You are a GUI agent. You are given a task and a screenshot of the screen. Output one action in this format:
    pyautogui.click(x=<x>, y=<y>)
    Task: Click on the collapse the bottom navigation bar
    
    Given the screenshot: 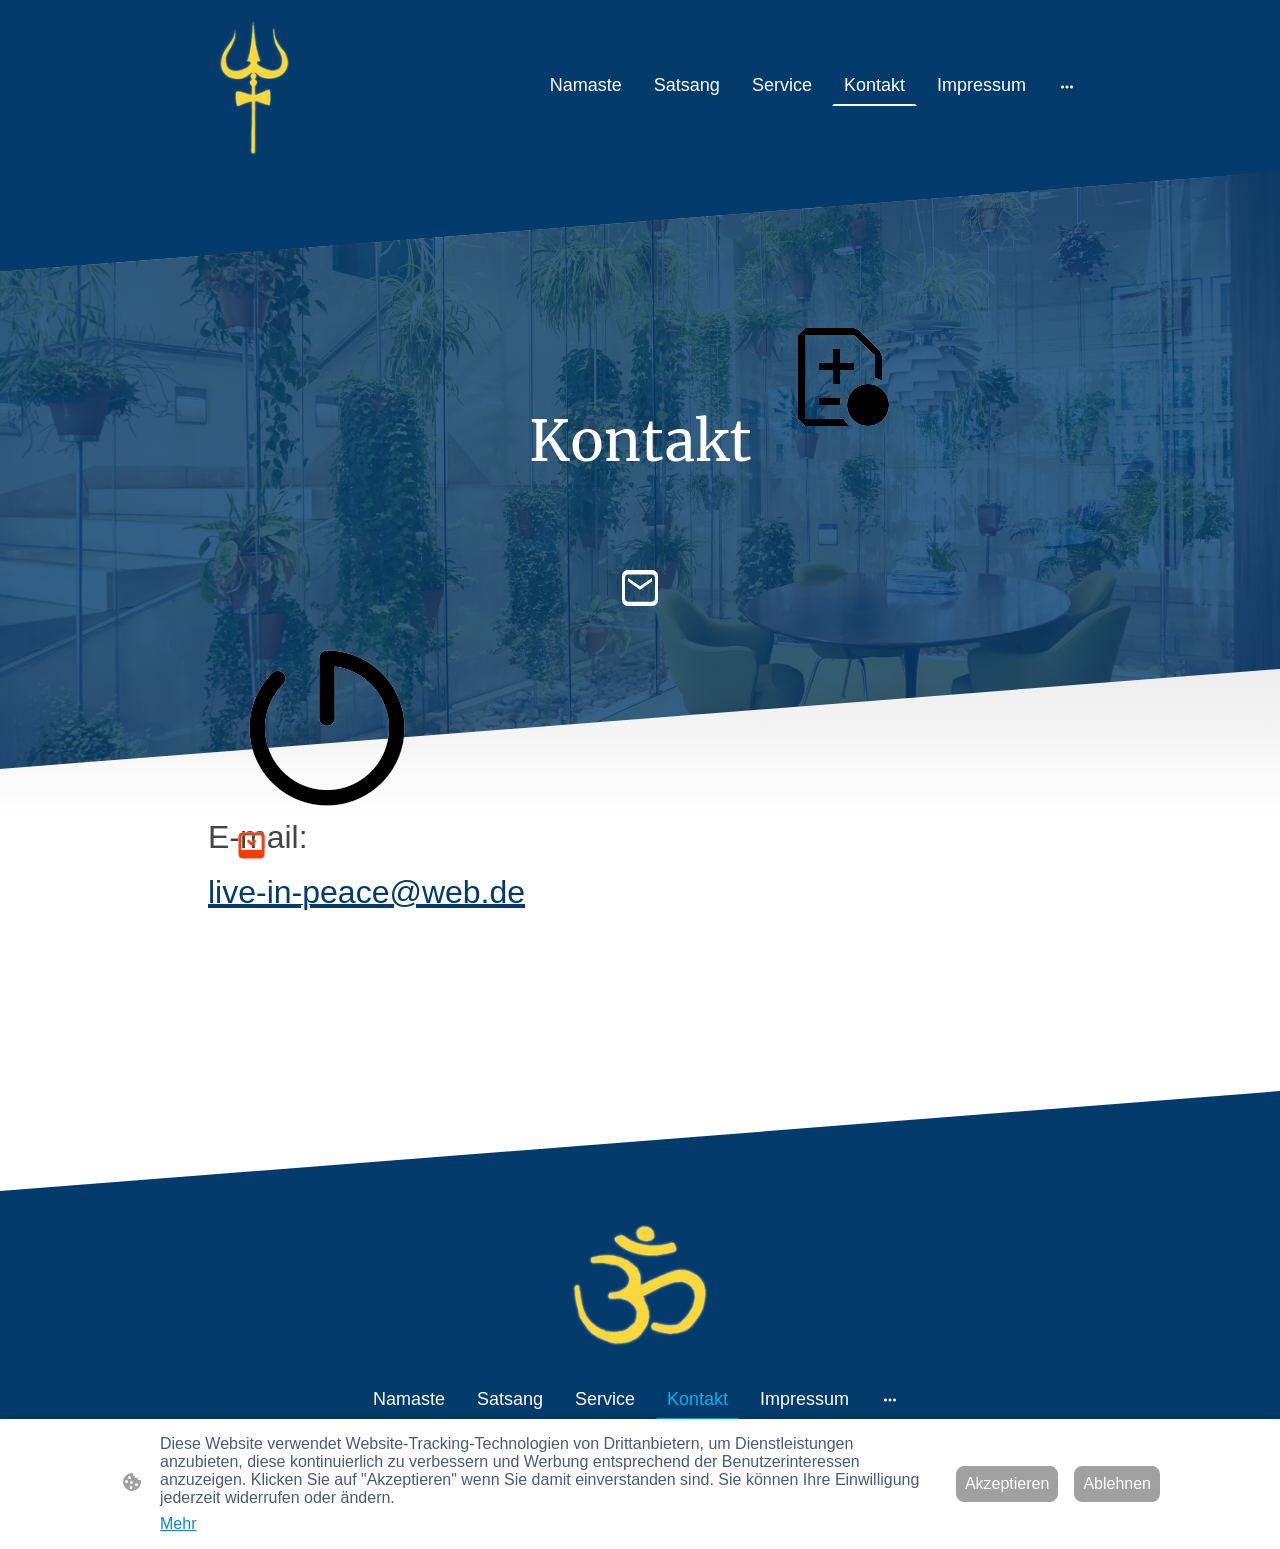 What is the action you would take?
    pyautogui.click(x=251, y=845)
    